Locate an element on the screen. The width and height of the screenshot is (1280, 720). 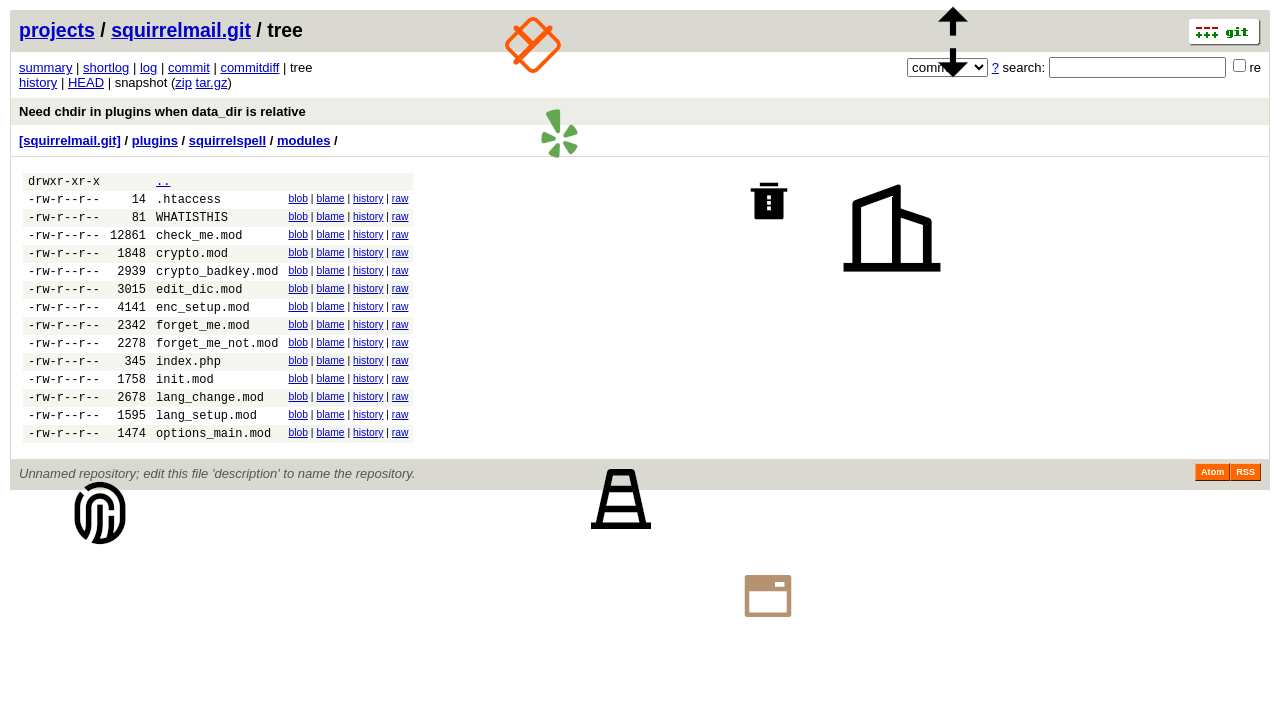
delete selected item is located at coordinates (769, 201).